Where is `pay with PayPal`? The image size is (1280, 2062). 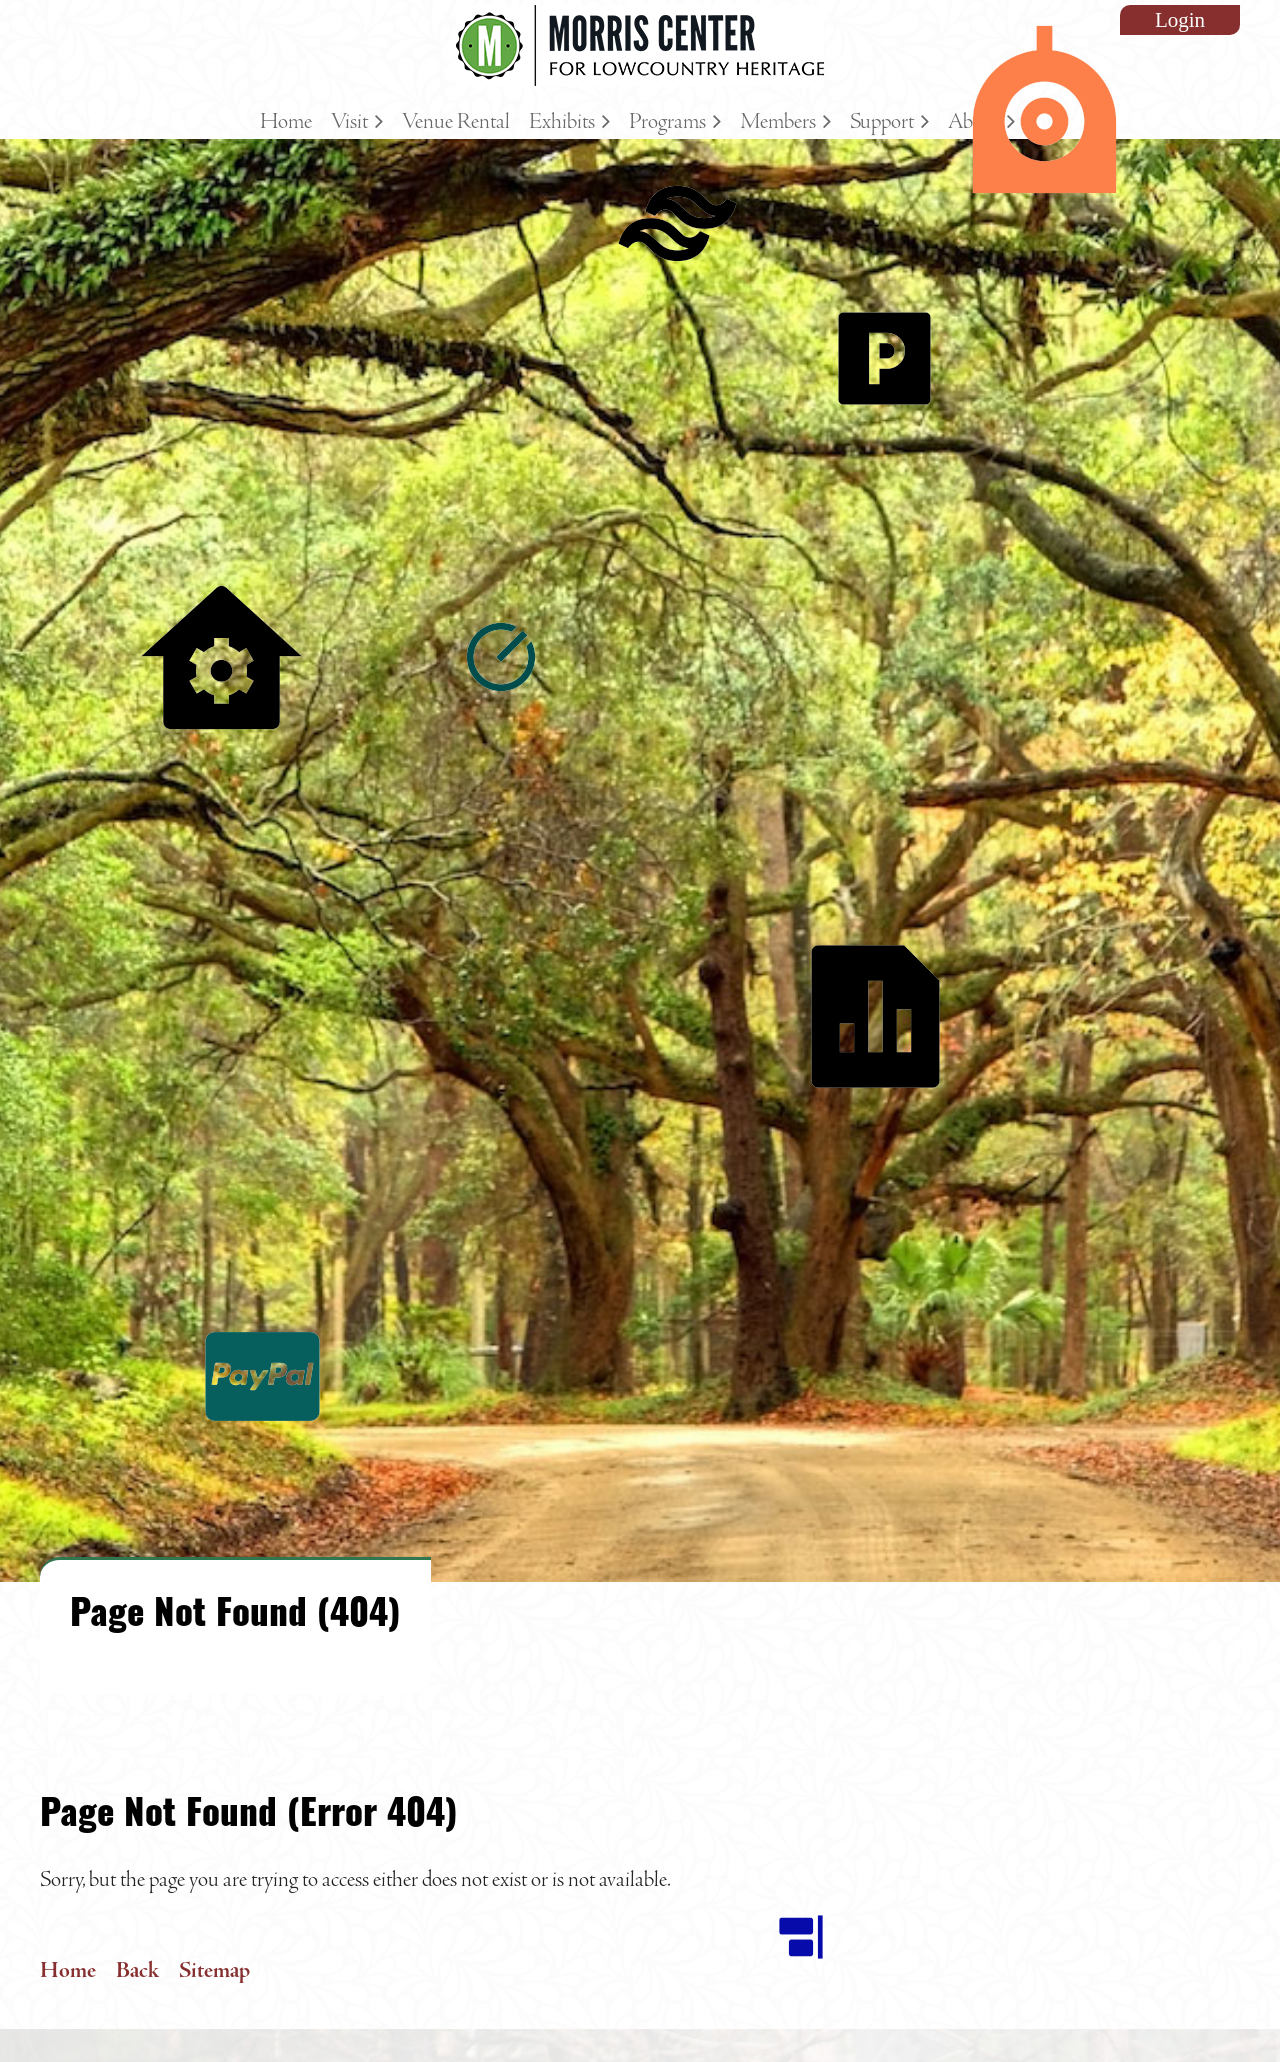 pay with PayPal is located at coordinates (262, 1376).